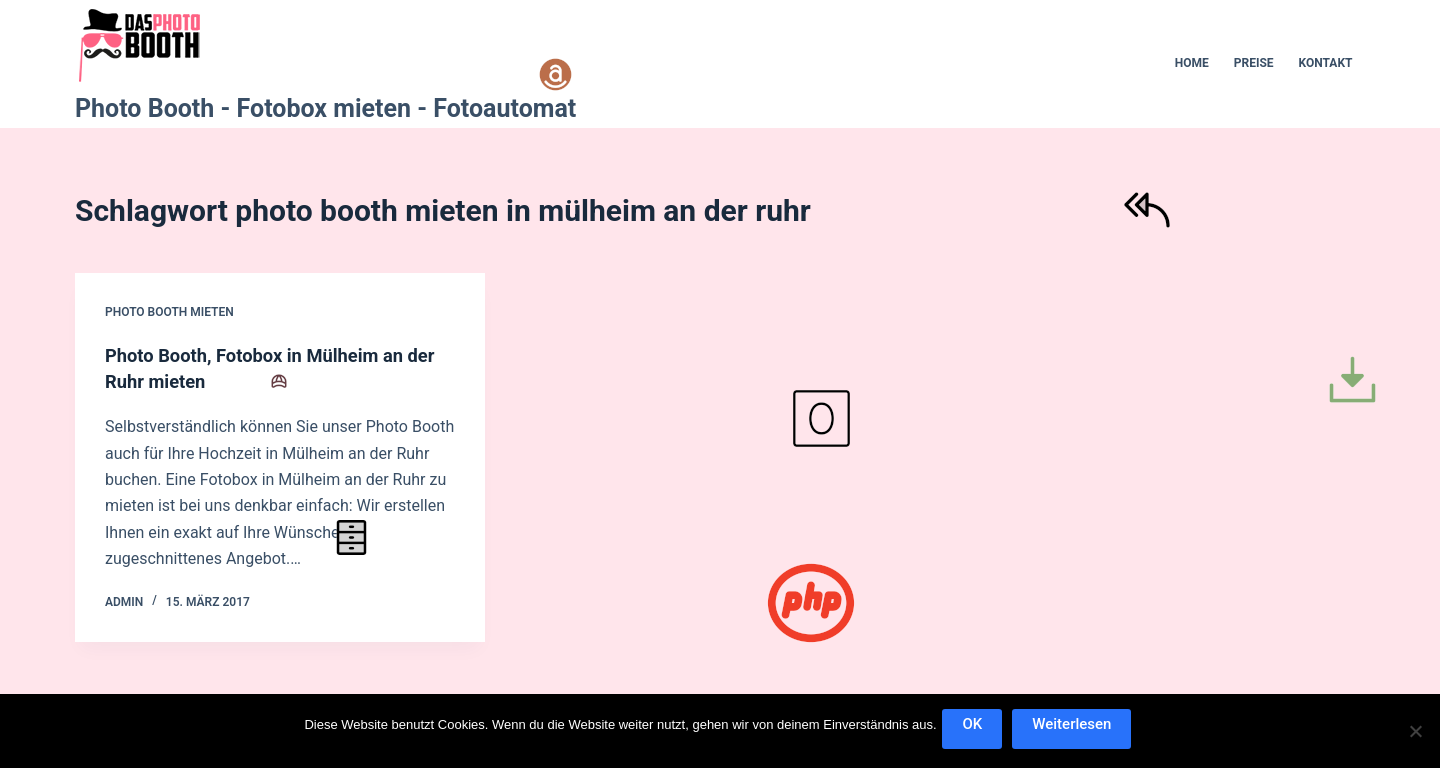 The image size is (1440, 768). I want to click on reply all to a message or email, so click(1147, 210).